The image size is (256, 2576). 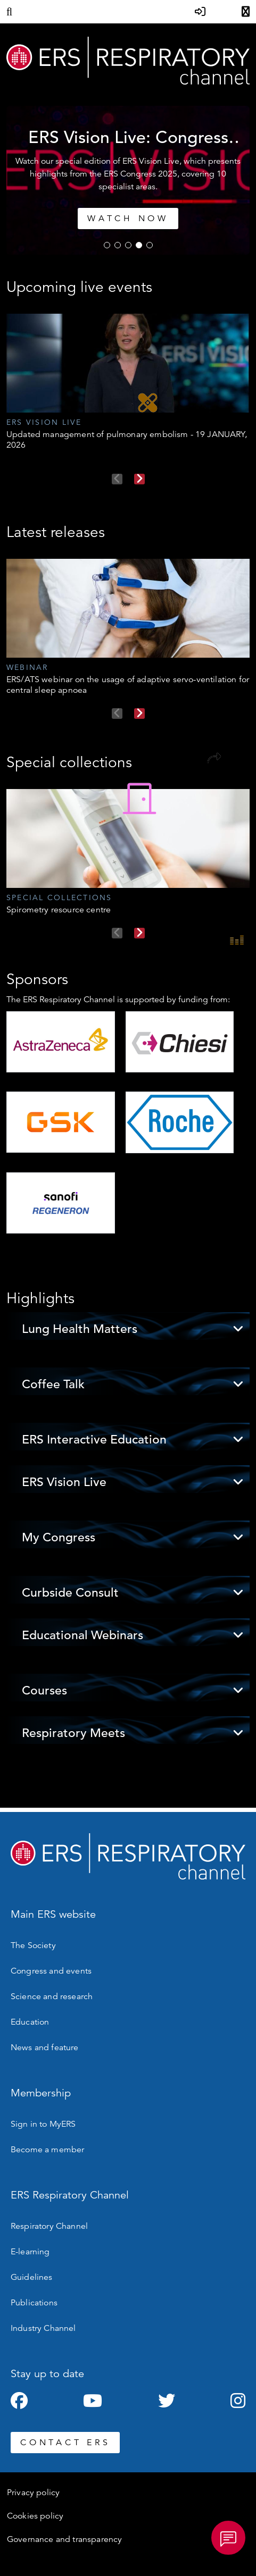 What do you see at coordinates (147, 402) in the screenshot?
I see `access first aid or health resources` at bounding box center [147, 402].